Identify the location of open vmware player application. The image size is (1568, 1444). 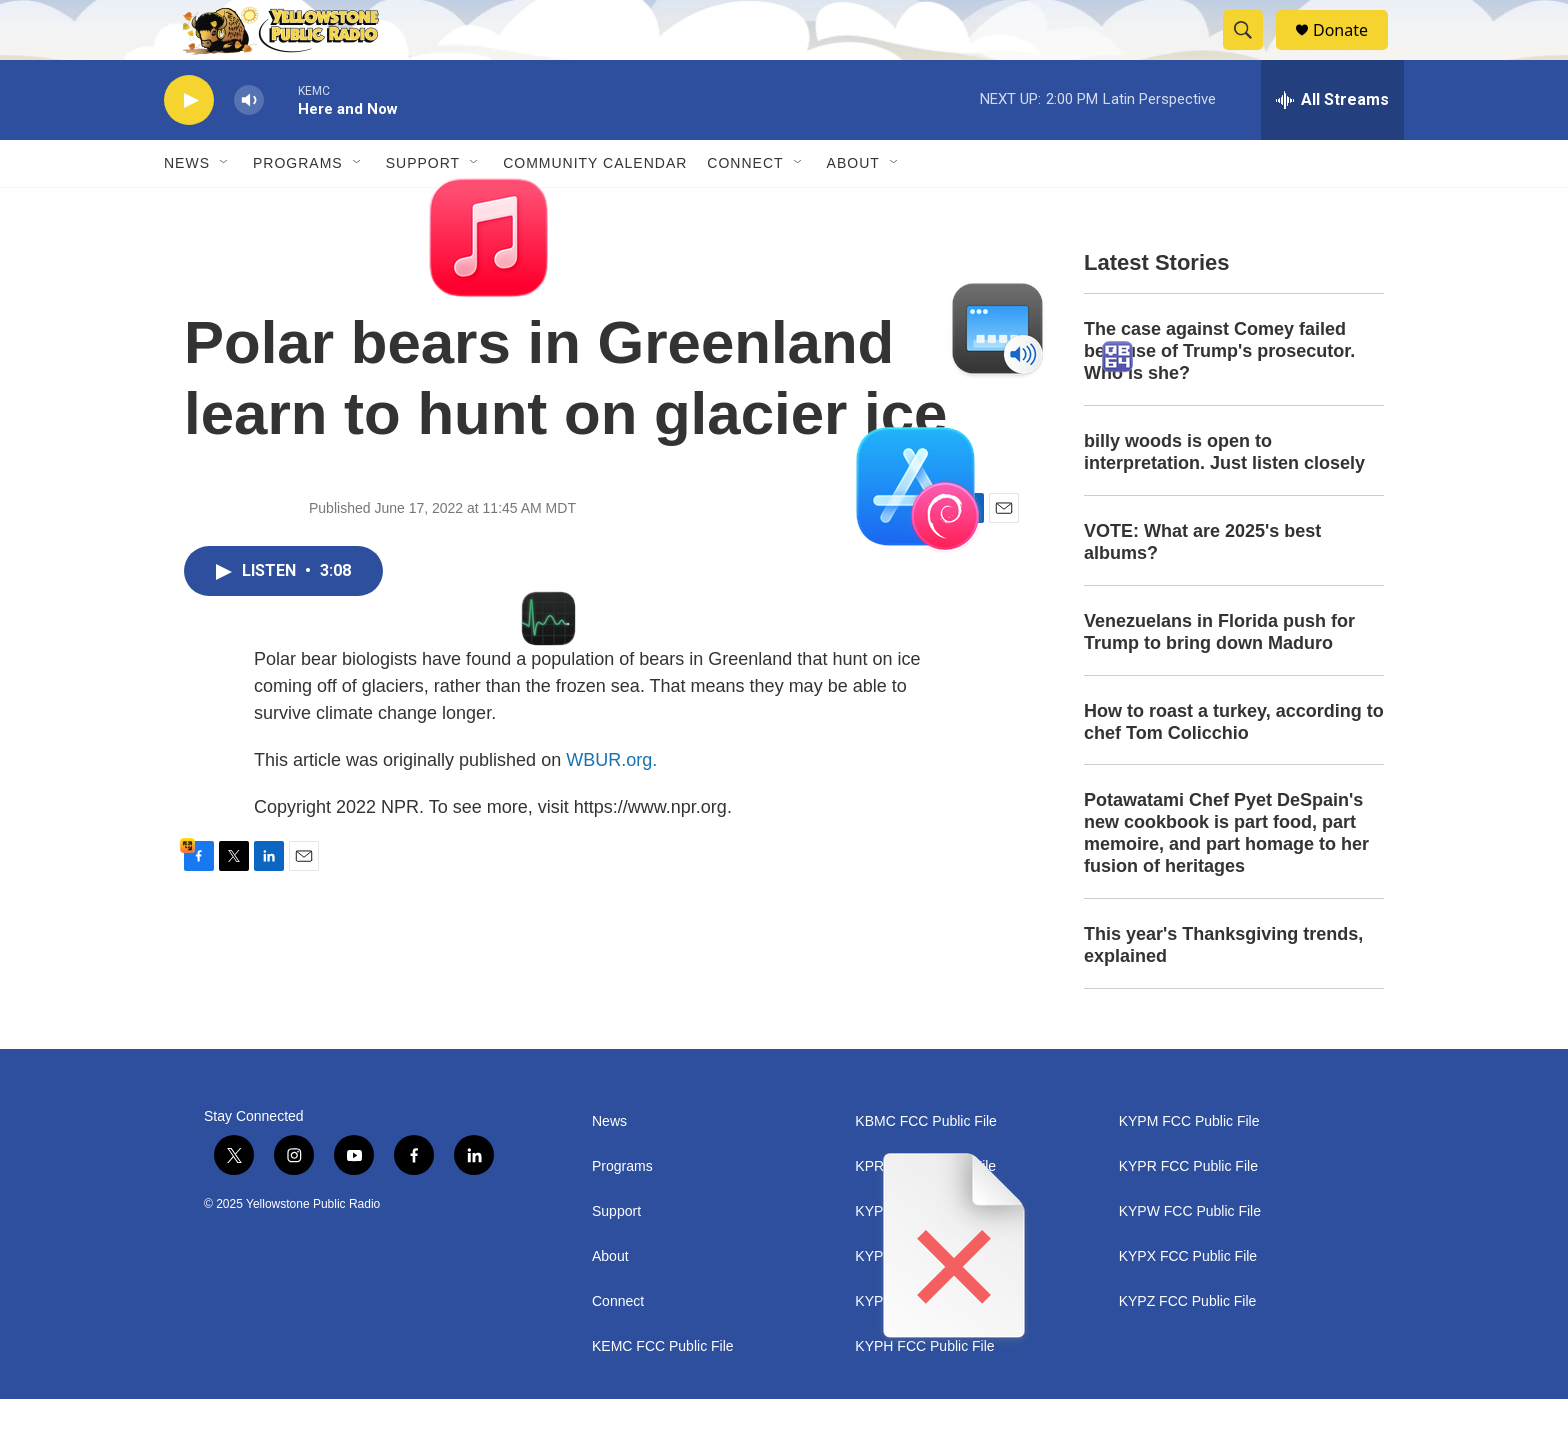
(187, 845).